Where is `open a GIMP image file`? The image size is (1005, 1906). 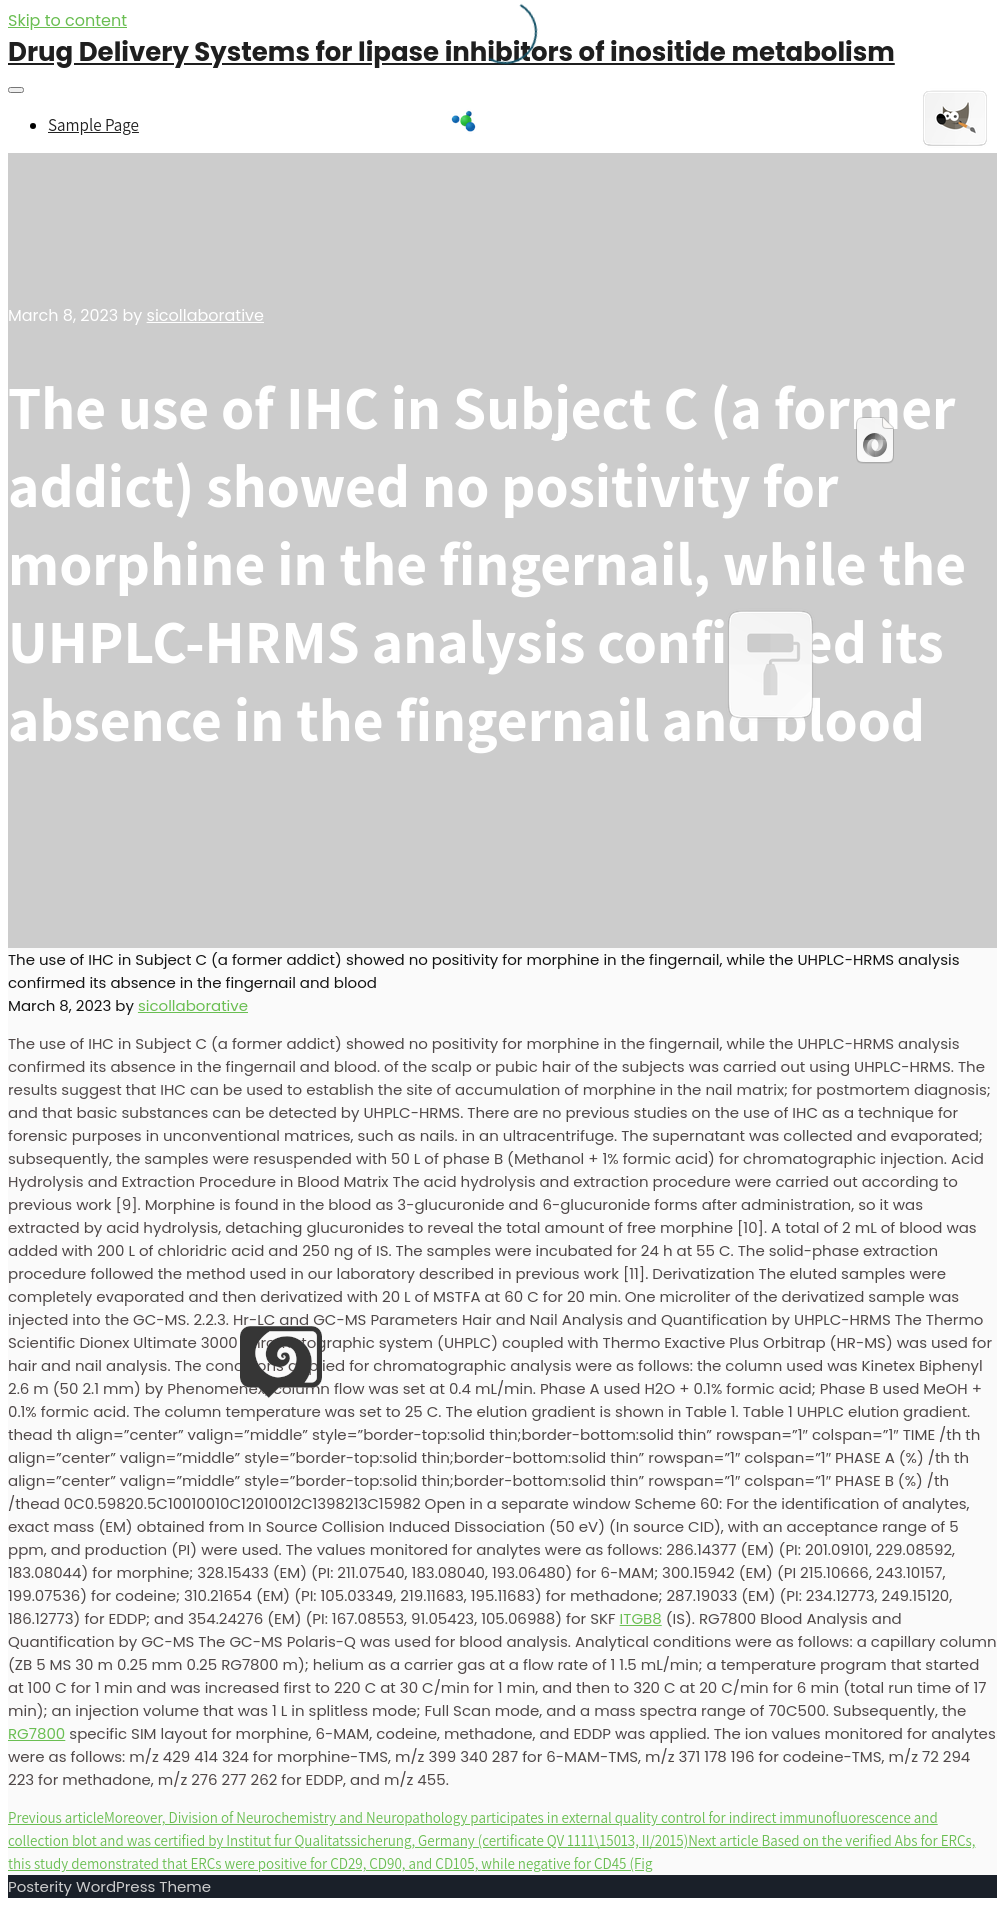 open a GIMP image file is located at coordinates (955, 116).